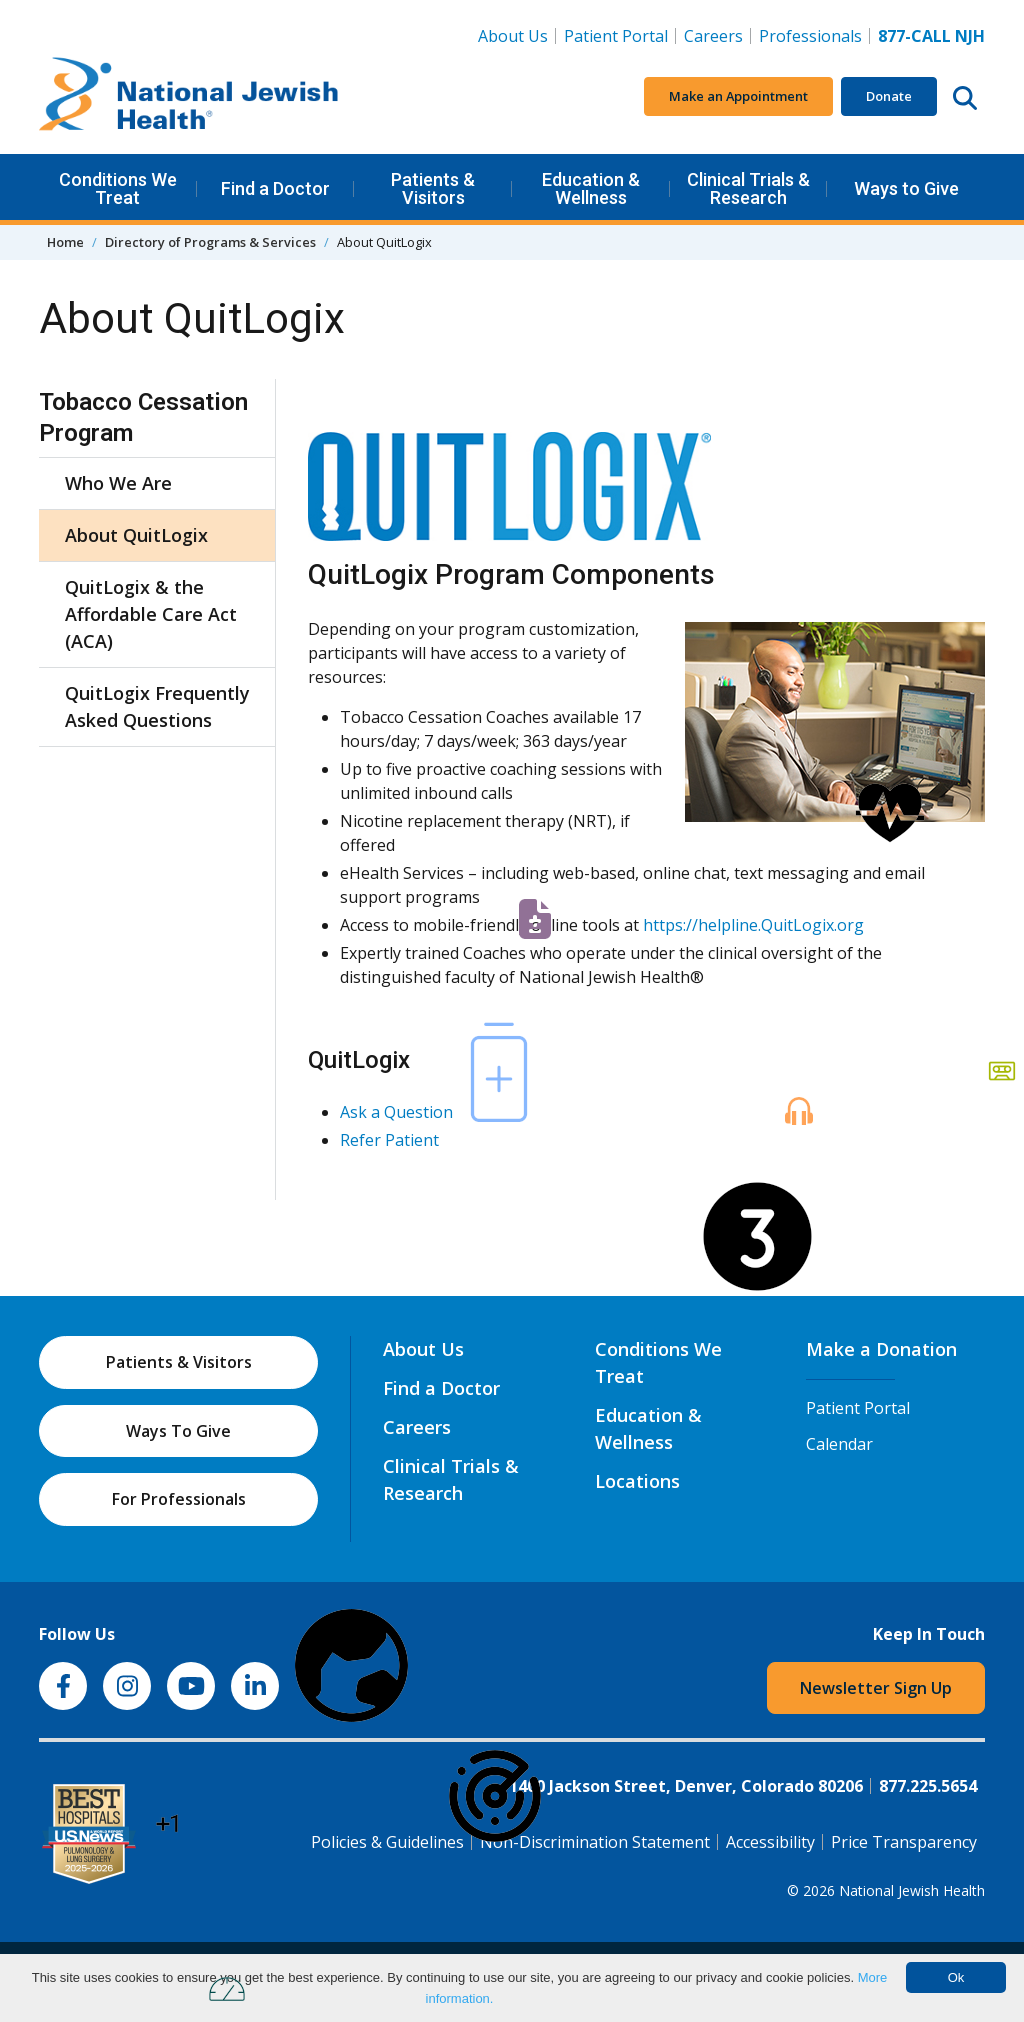  What do you see at coordinates (499, 1074) in the screenshot?
I see `add or insert a new battery` at bounding box center [499, 1074].